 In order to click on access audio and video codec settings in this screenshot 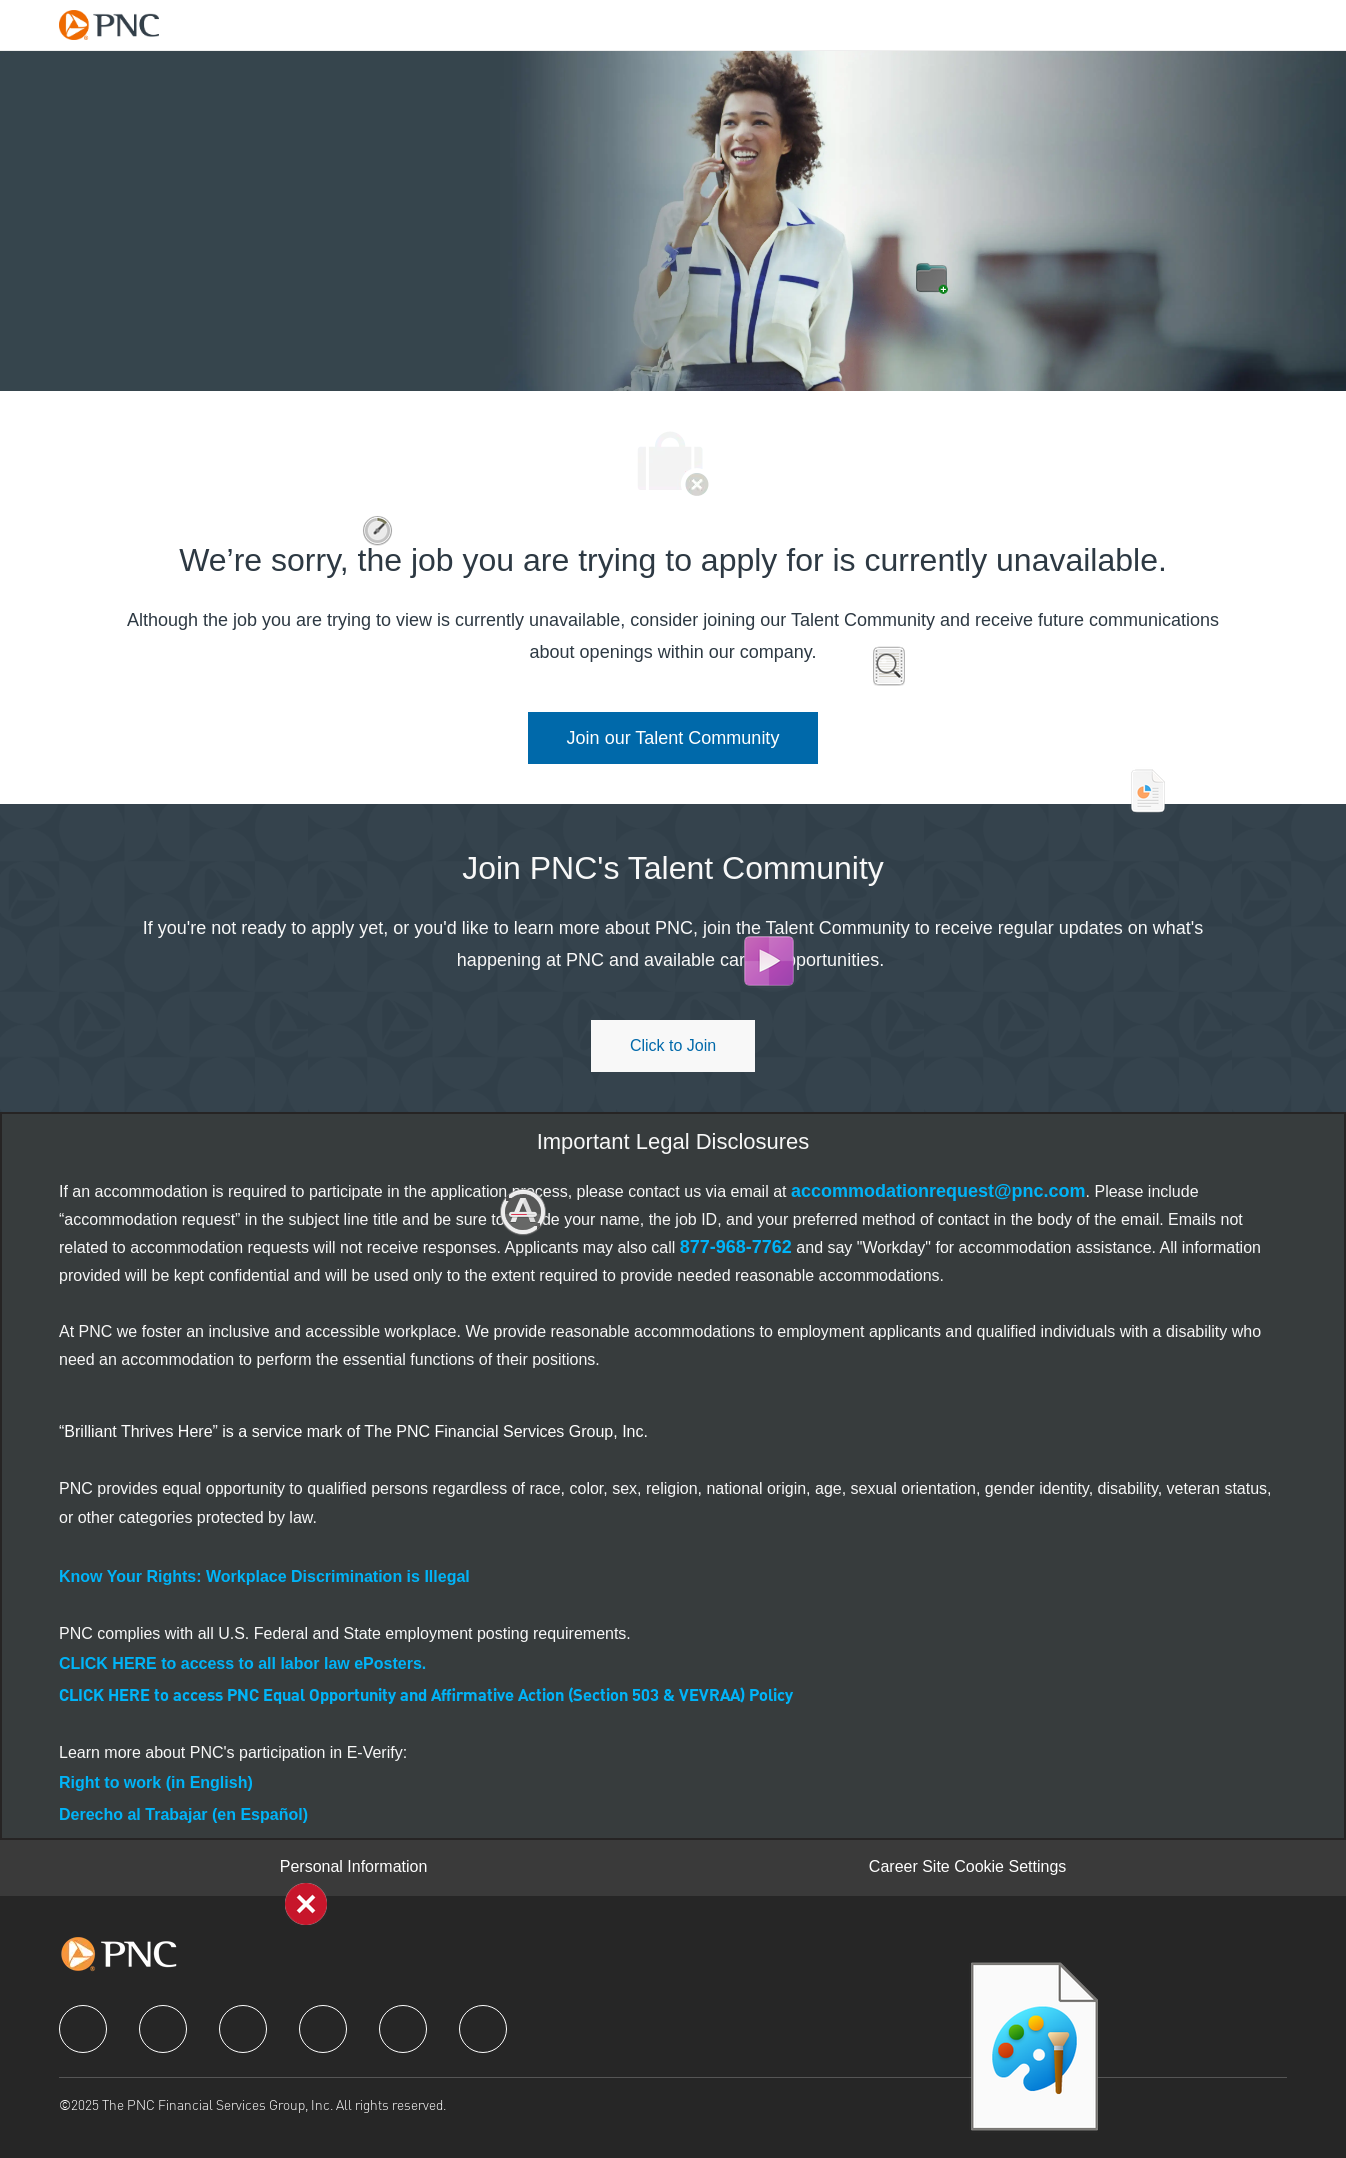, I will do `click(769, 961)`.